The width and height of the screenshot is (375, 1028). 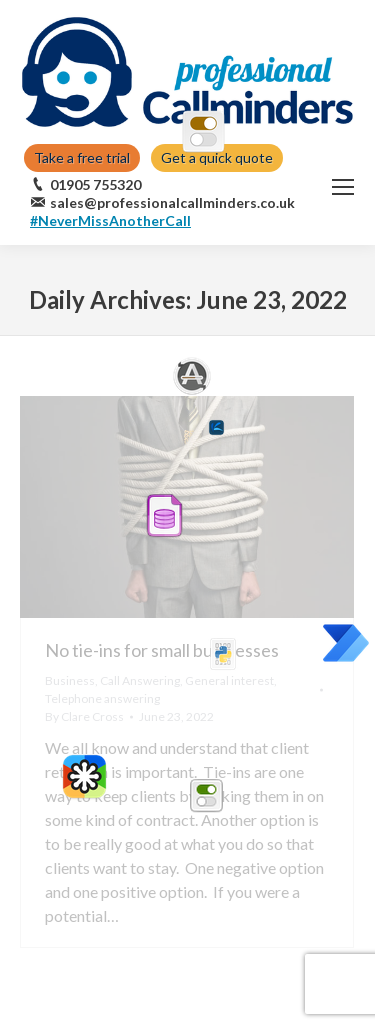 What do you see at coordinates (164, 515) in the screenshot?
I see `libreoffice base database file` at bounding box center [164, 515].